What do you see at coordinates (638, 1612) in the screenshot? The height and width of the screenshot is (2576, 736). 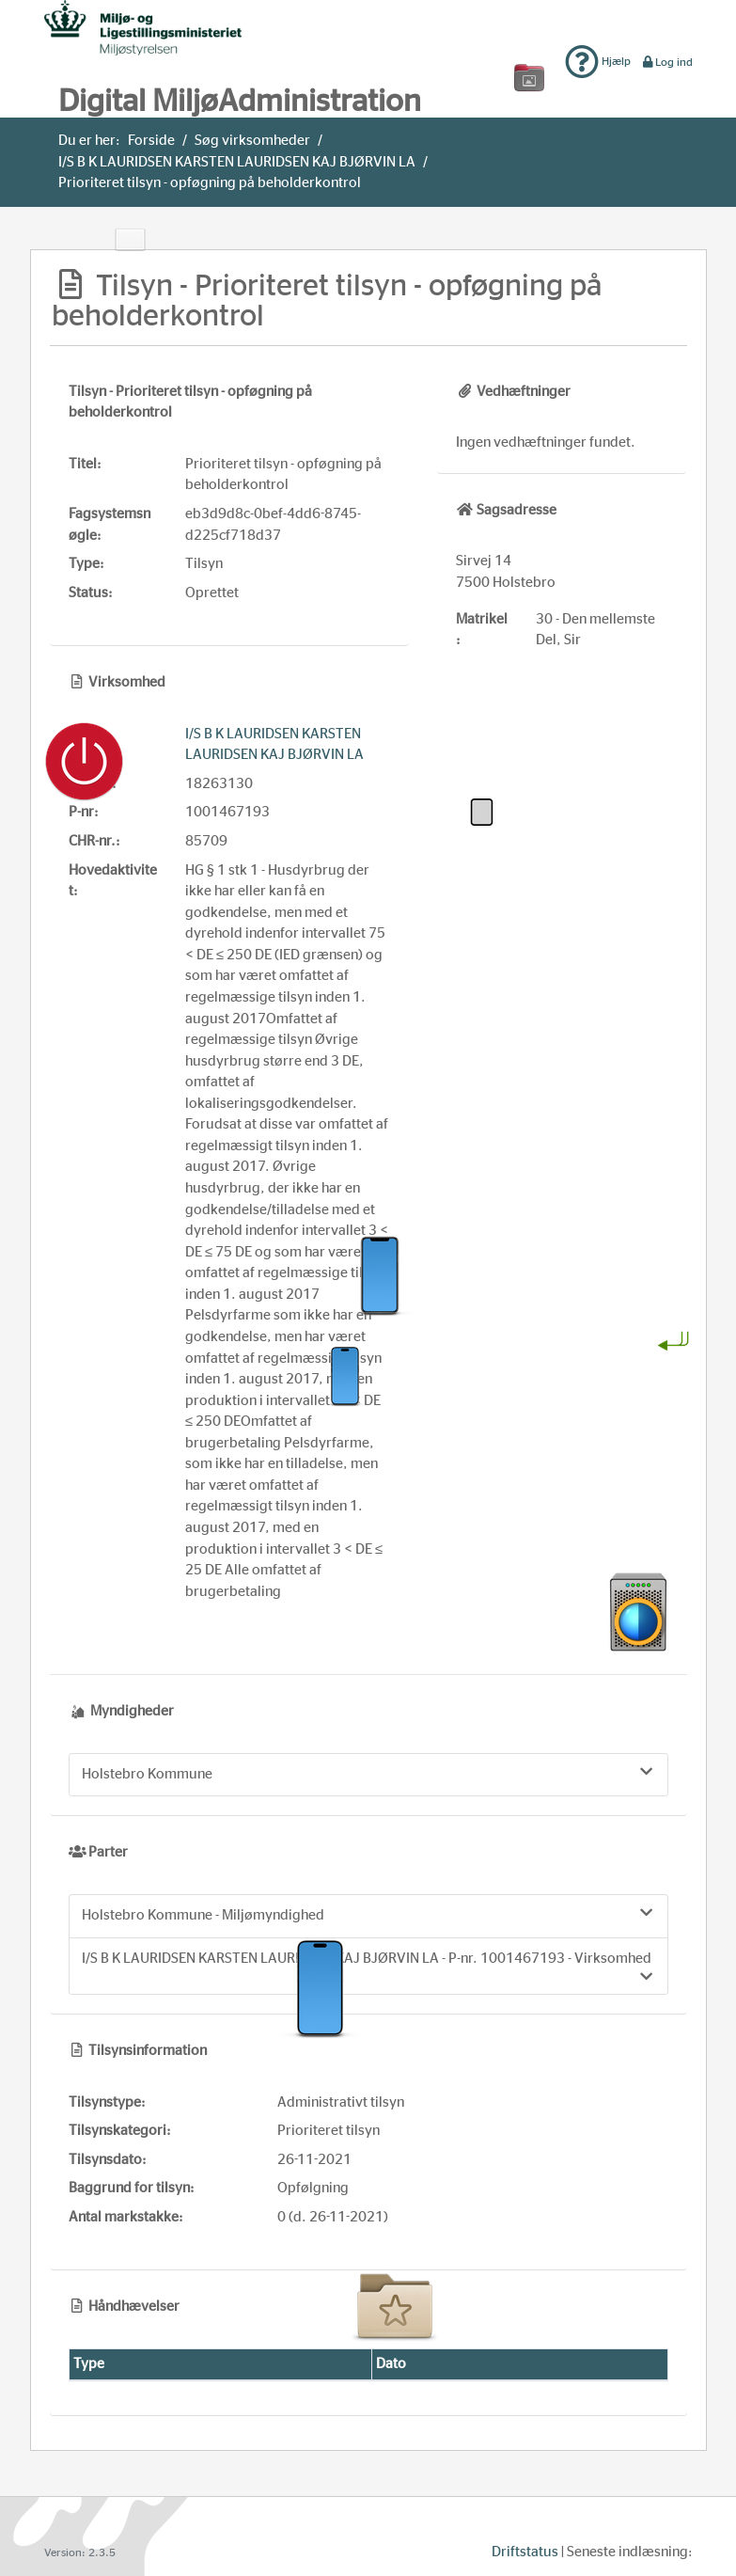 I see `access RAID 1 storage configuration` at bounding box center [638, 1612].